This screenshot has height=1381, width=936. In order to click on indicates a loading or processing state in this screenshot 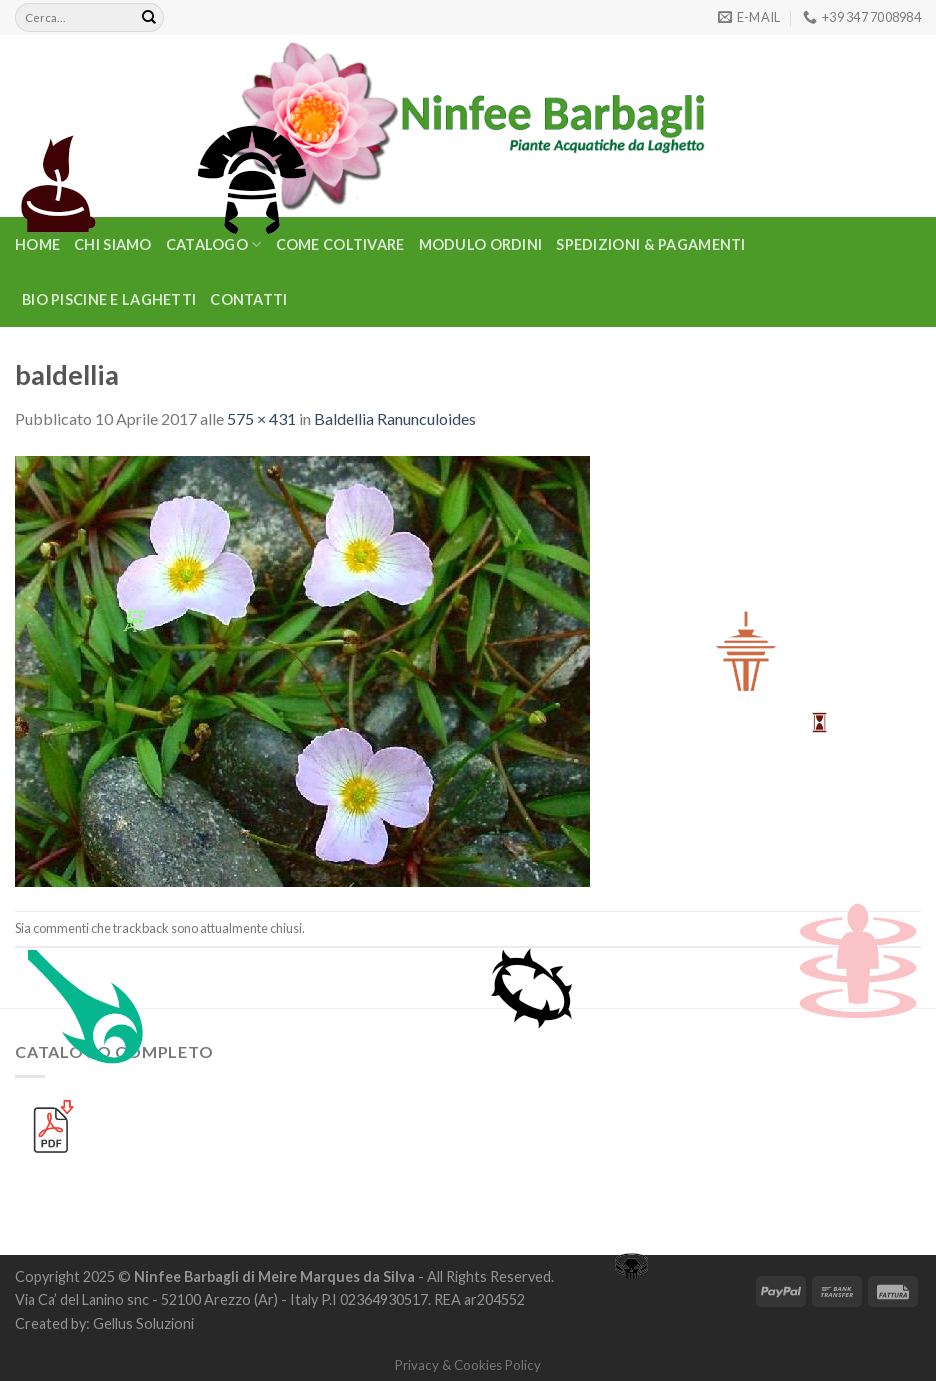, I will do `click(819, 722)`.